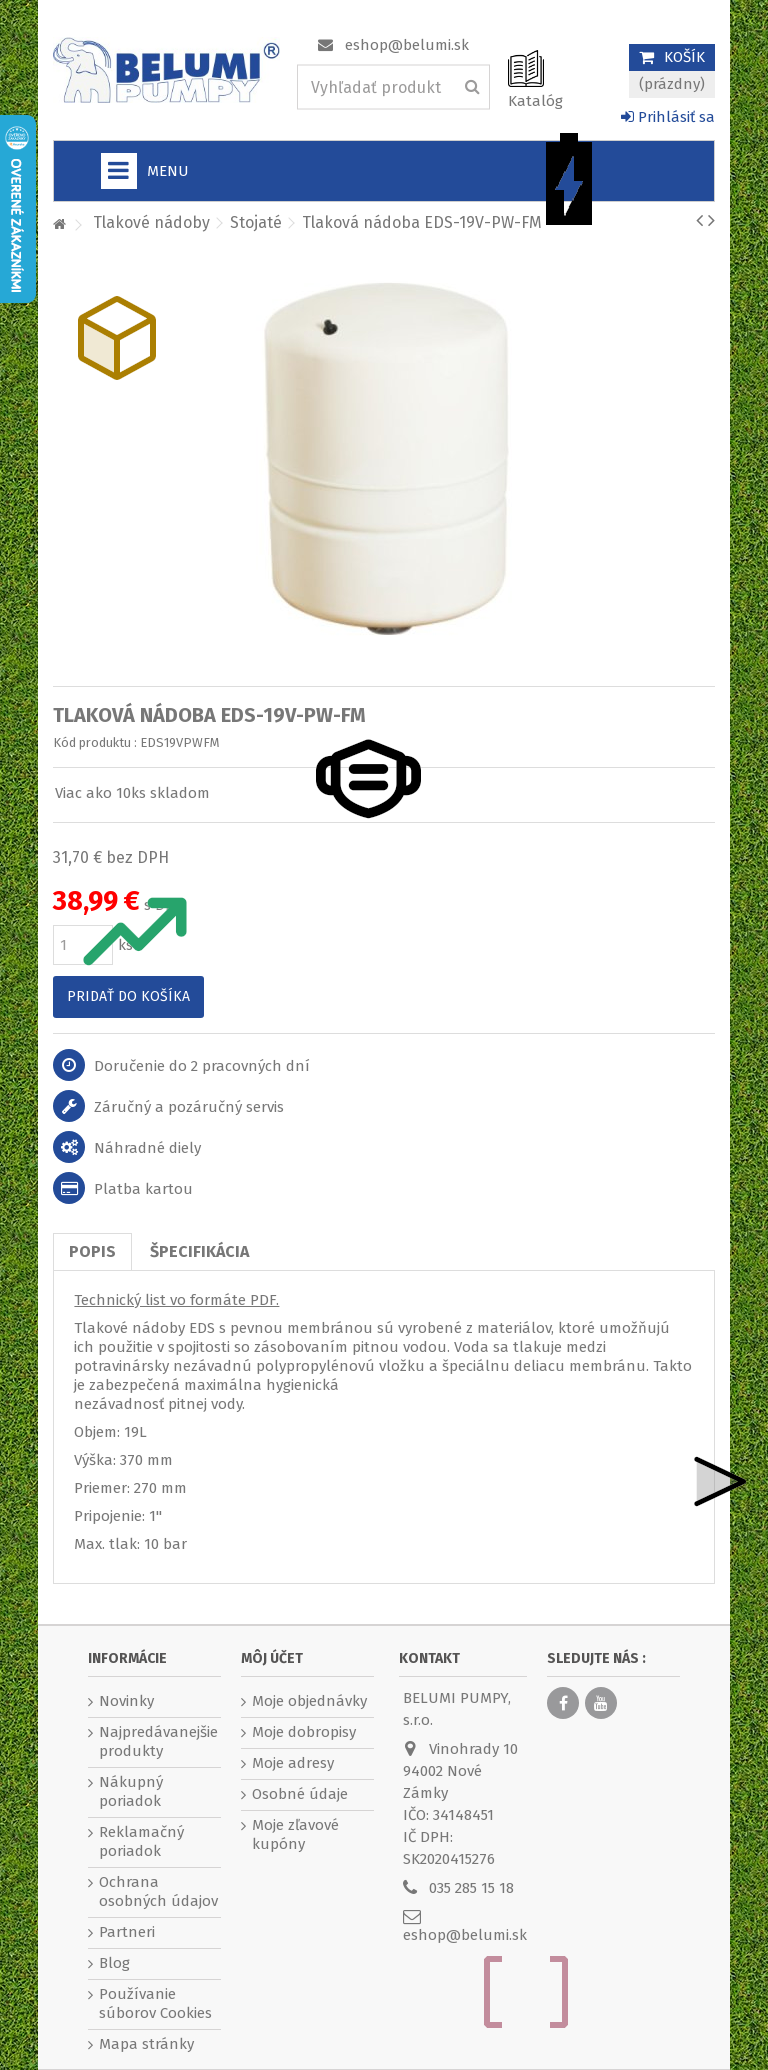  Describe the element at coordinates (368, 780) in the screenshot. I see `indicates mask required or health safety guidelines` at that location.